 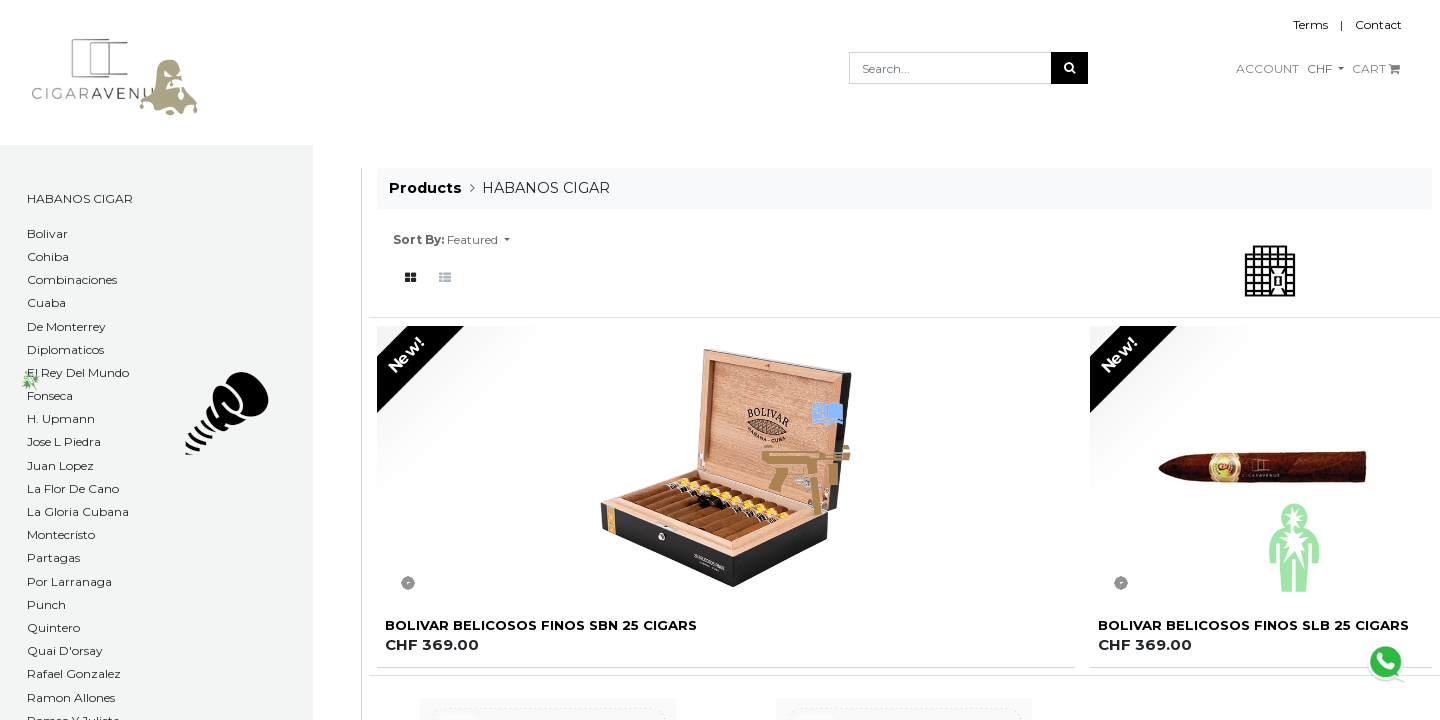 What do you see at coordinates (827, 413) in the screenshot?
I see `search through archived documents` at bounding box center [827, 413].